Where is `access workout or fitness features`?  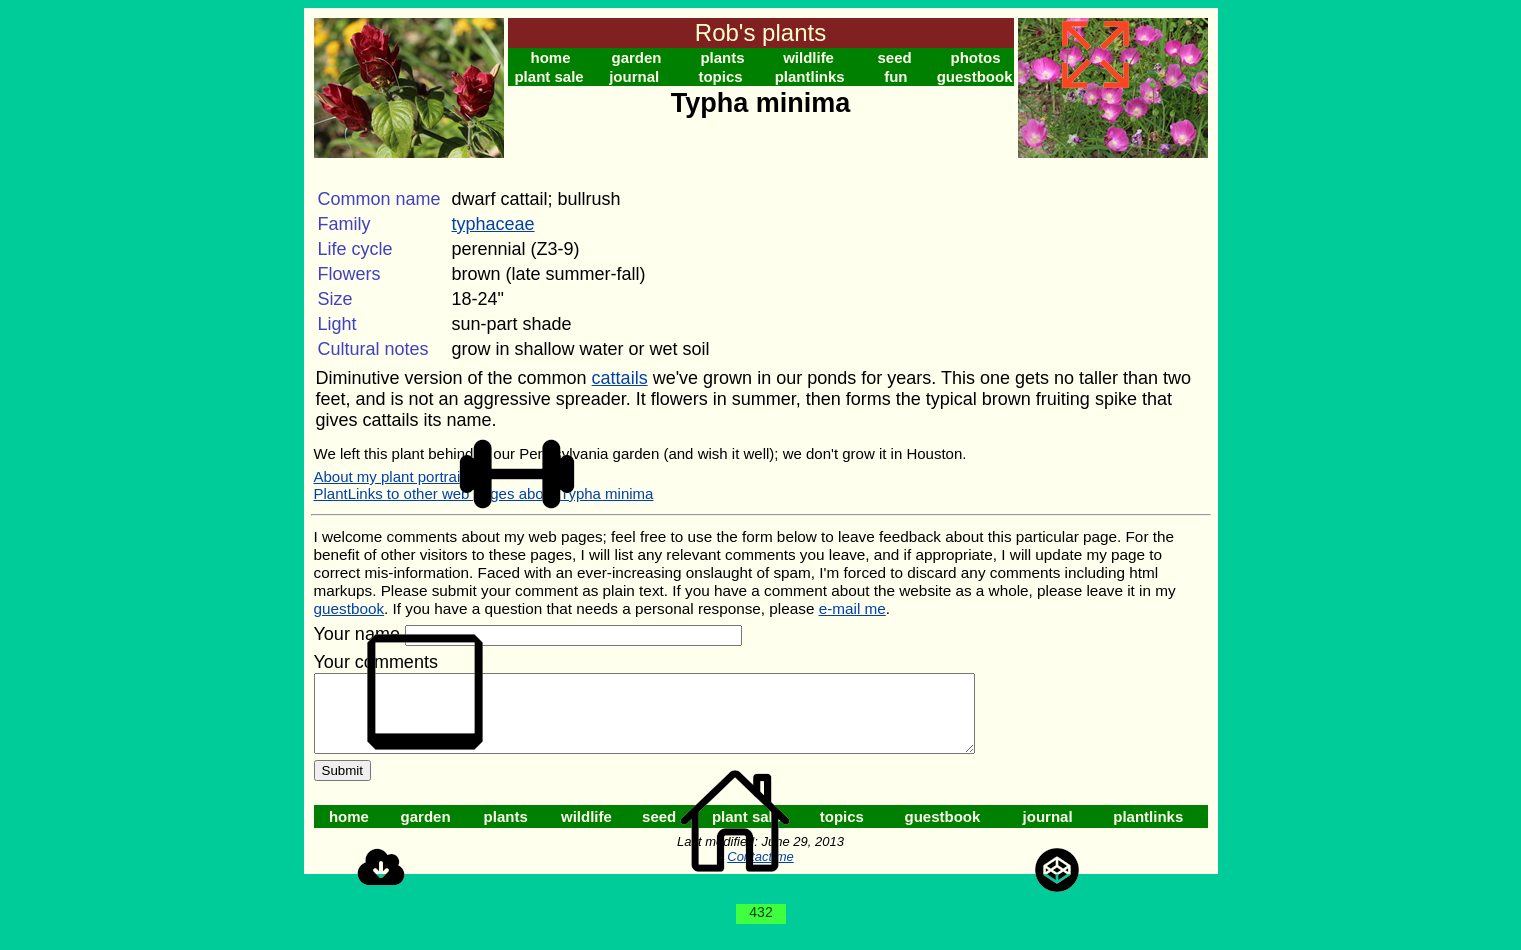
access workout or fitness features is located at coordinates (517, 474).